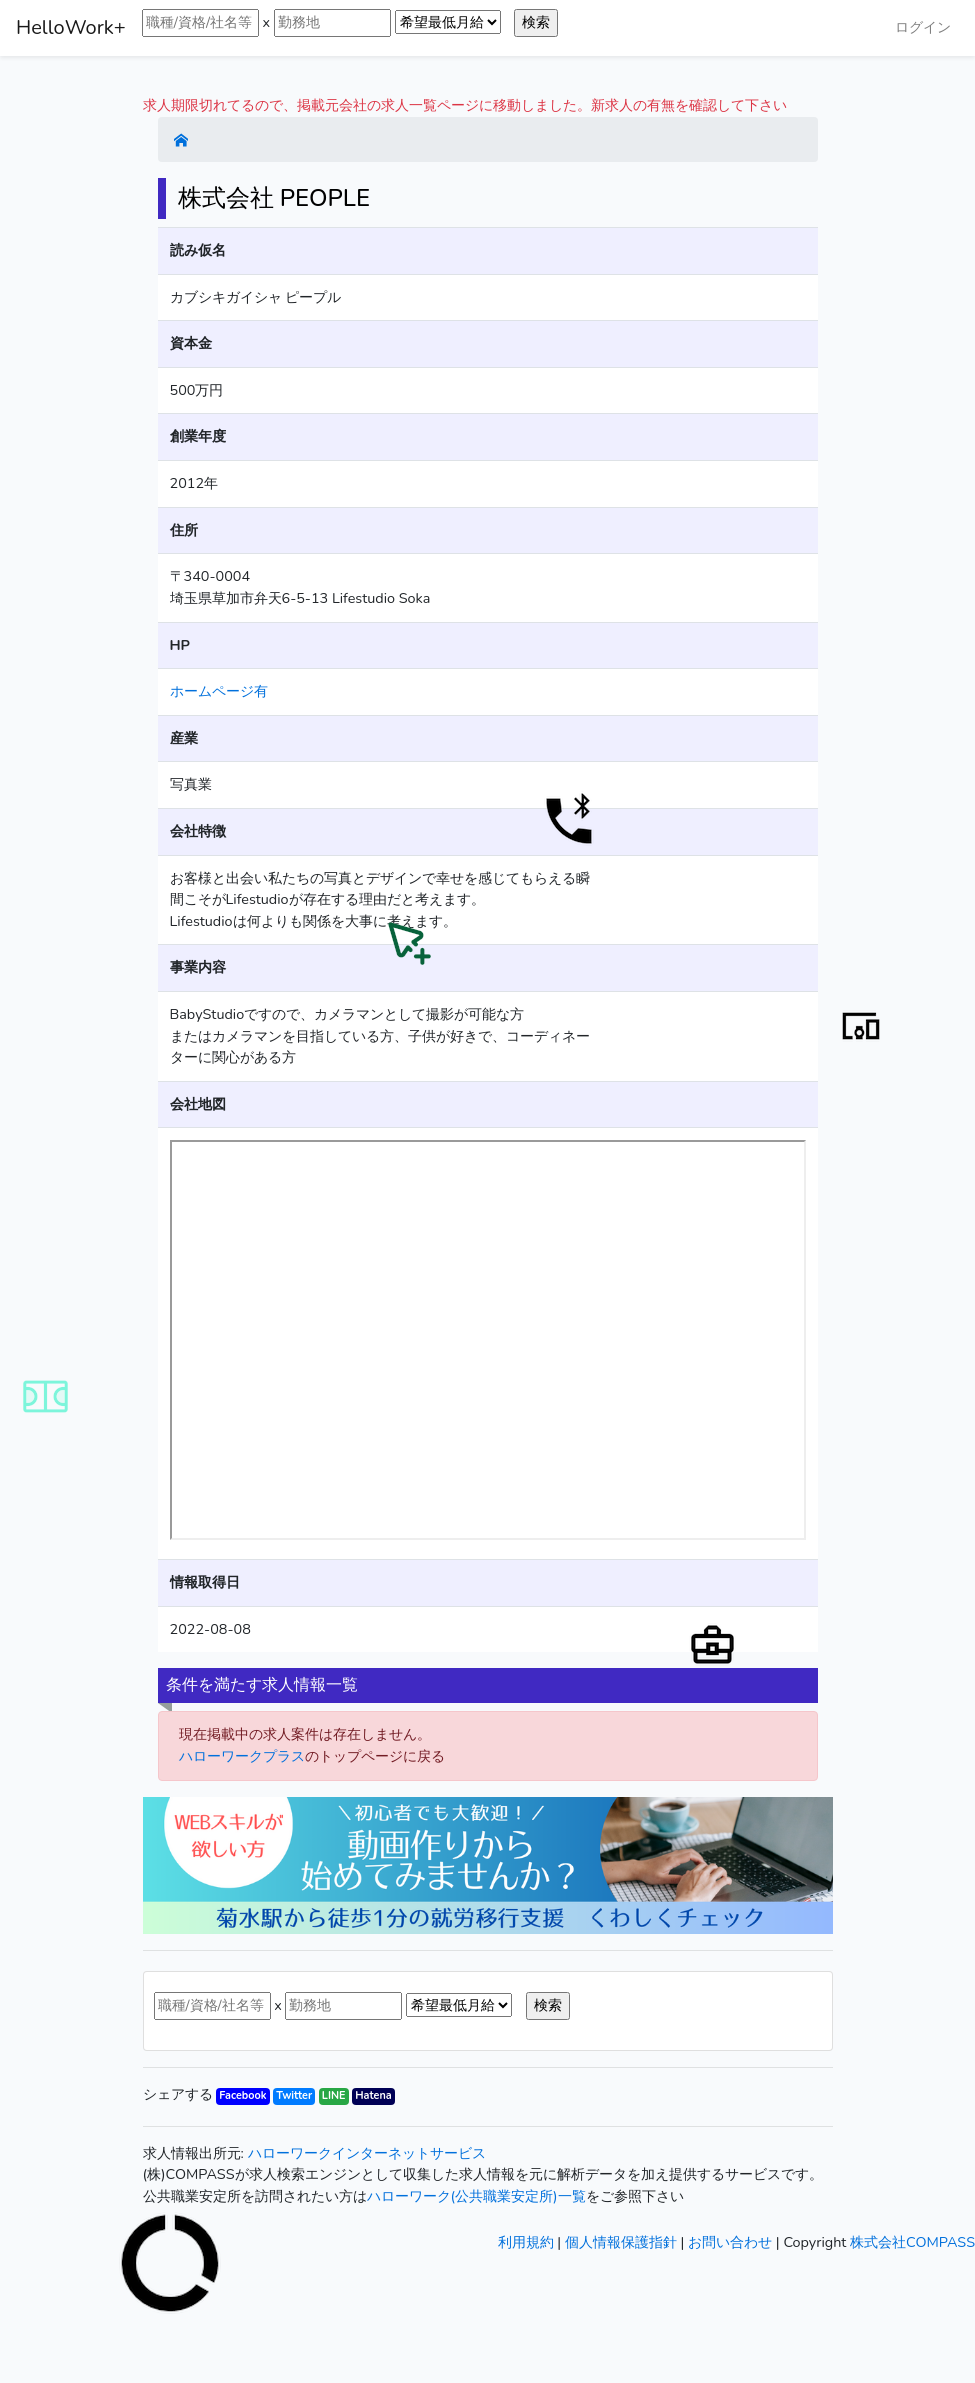 The width and height of the screenshot is (975, 2383). What do you see at coordinates (861, 1026) in the screenshot?
I see `view connected devices` at bounding box center [861, 1026].